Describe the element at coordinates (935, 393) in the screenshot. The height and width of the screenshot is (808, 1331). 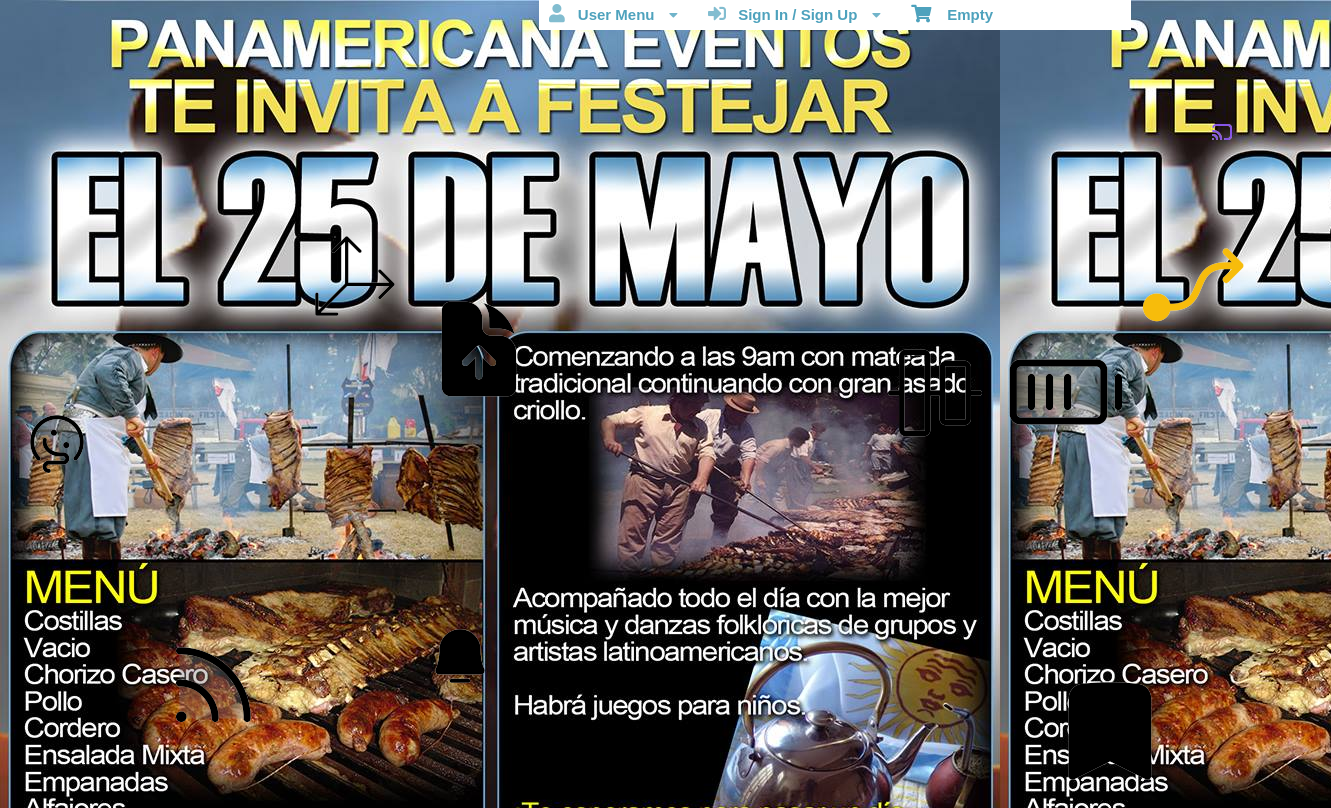
I see `align selected objects to vertical center` at that location.